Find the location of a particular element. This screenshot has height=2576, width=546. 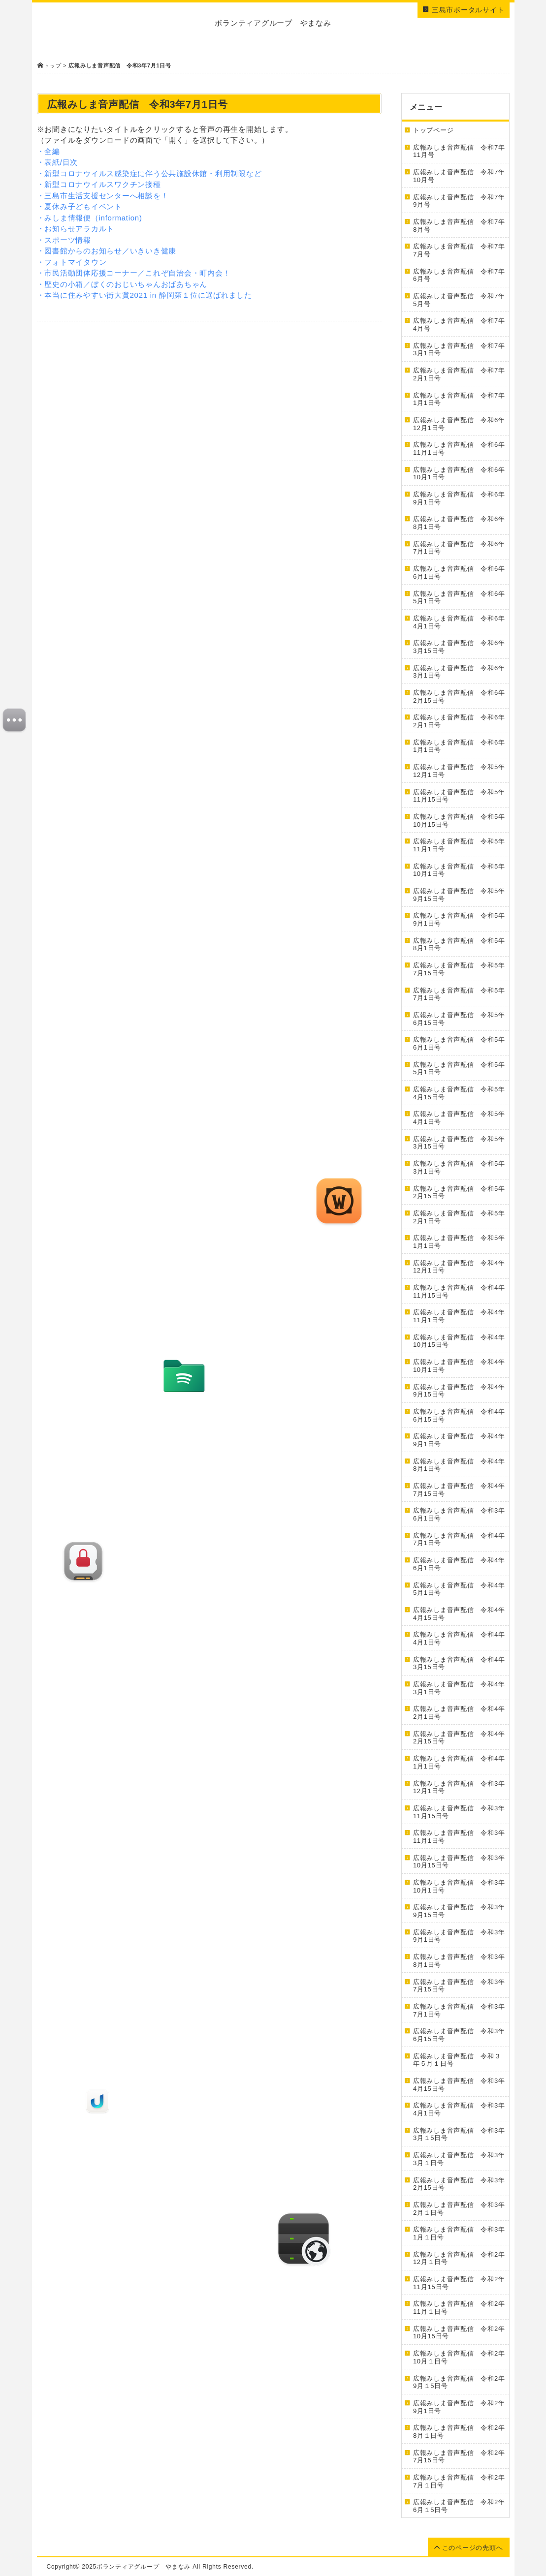

open additional menu options is located at coordinates (14, 720).